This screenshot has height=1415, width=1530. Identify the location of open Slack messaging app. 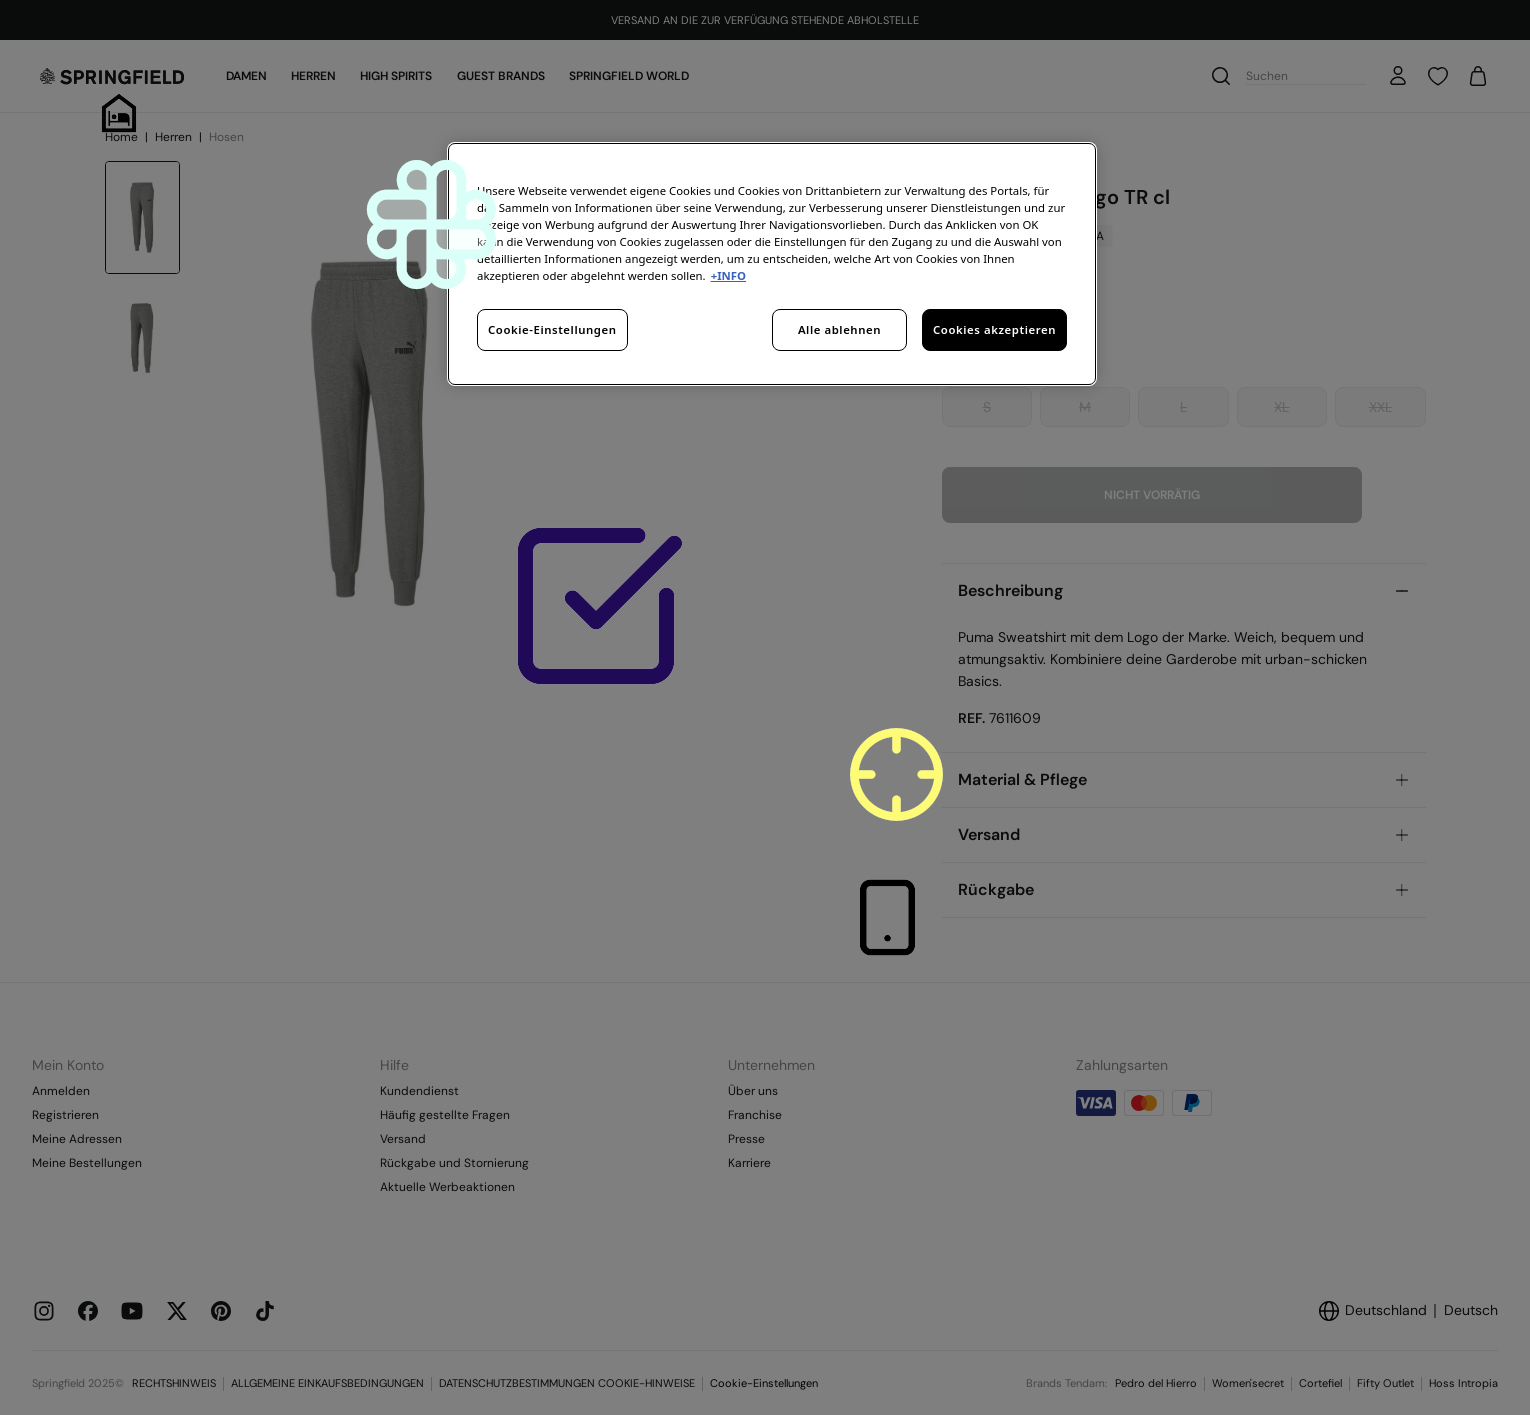
(431, 224).